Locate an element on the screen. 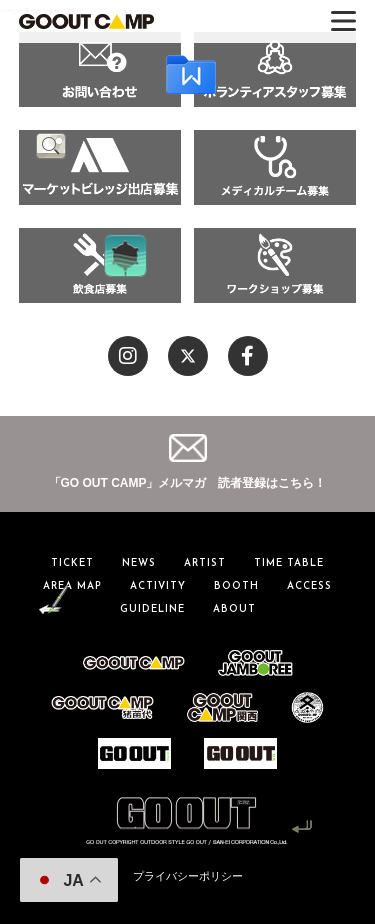 Image resolution: width=375 pixels, height=924 pixels. switch text direction to right-to-left is located at coordinates (53, 599).